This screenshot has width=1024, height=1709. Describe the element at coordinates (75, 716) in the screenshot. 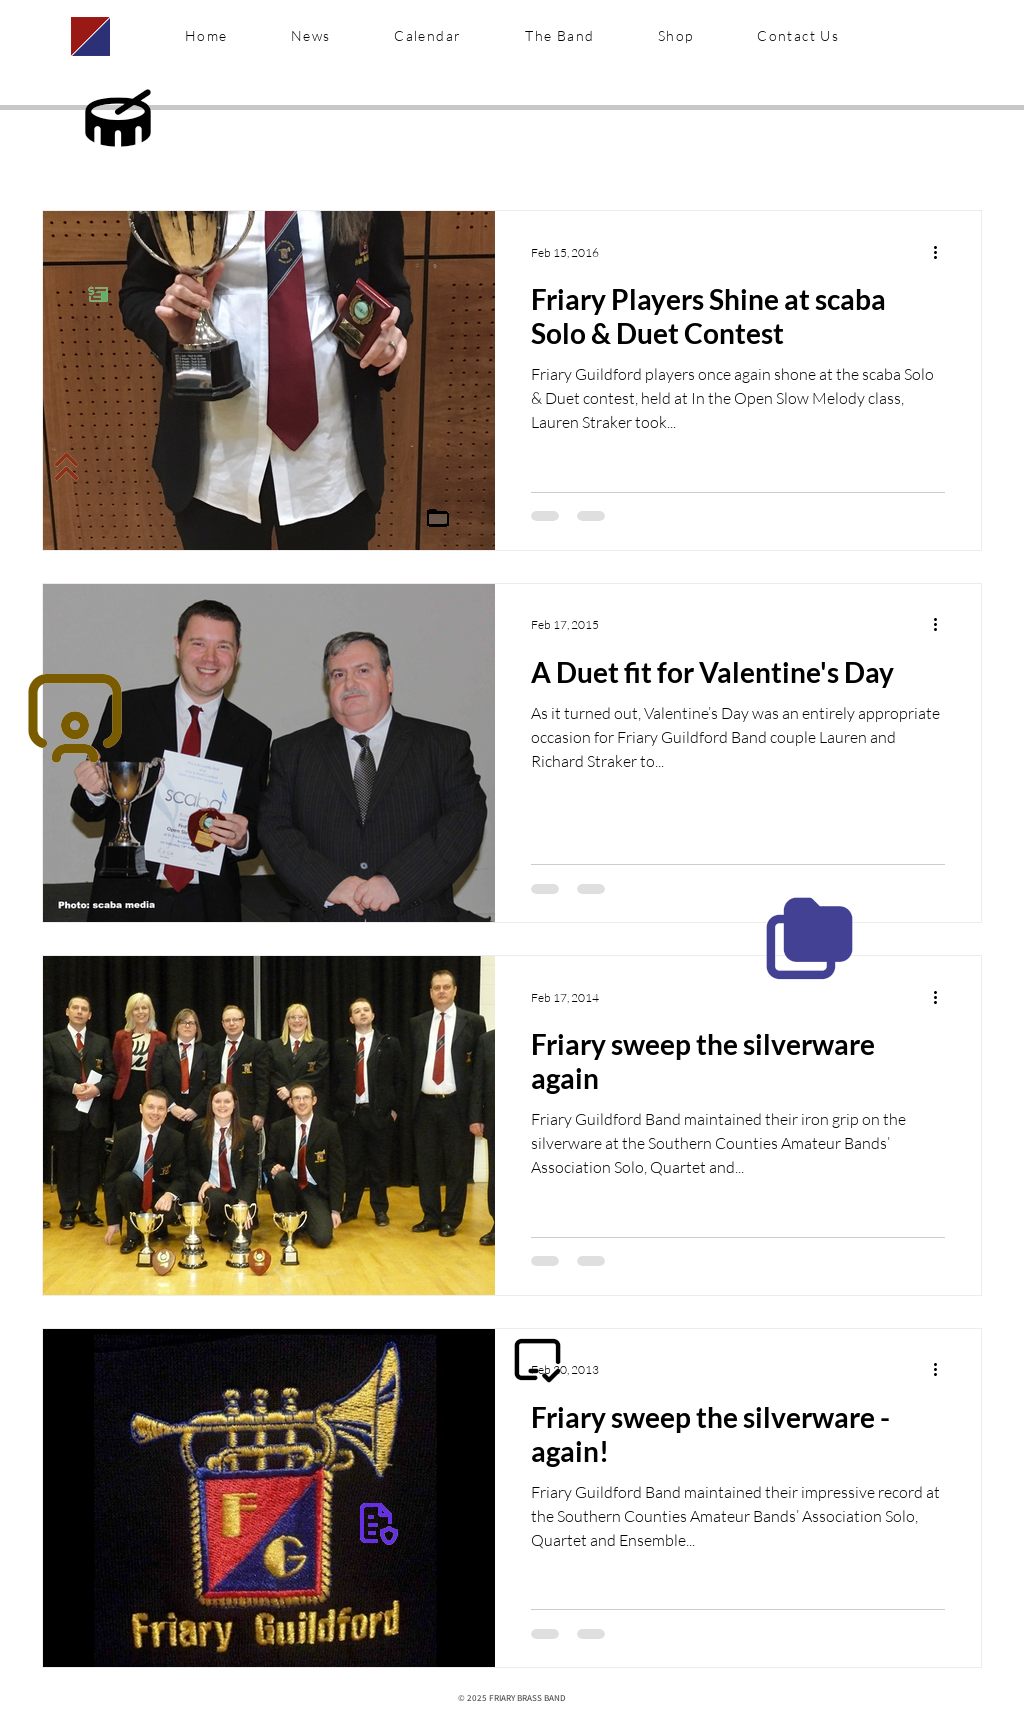

I see `view user's screen or monitor activity` at that location.